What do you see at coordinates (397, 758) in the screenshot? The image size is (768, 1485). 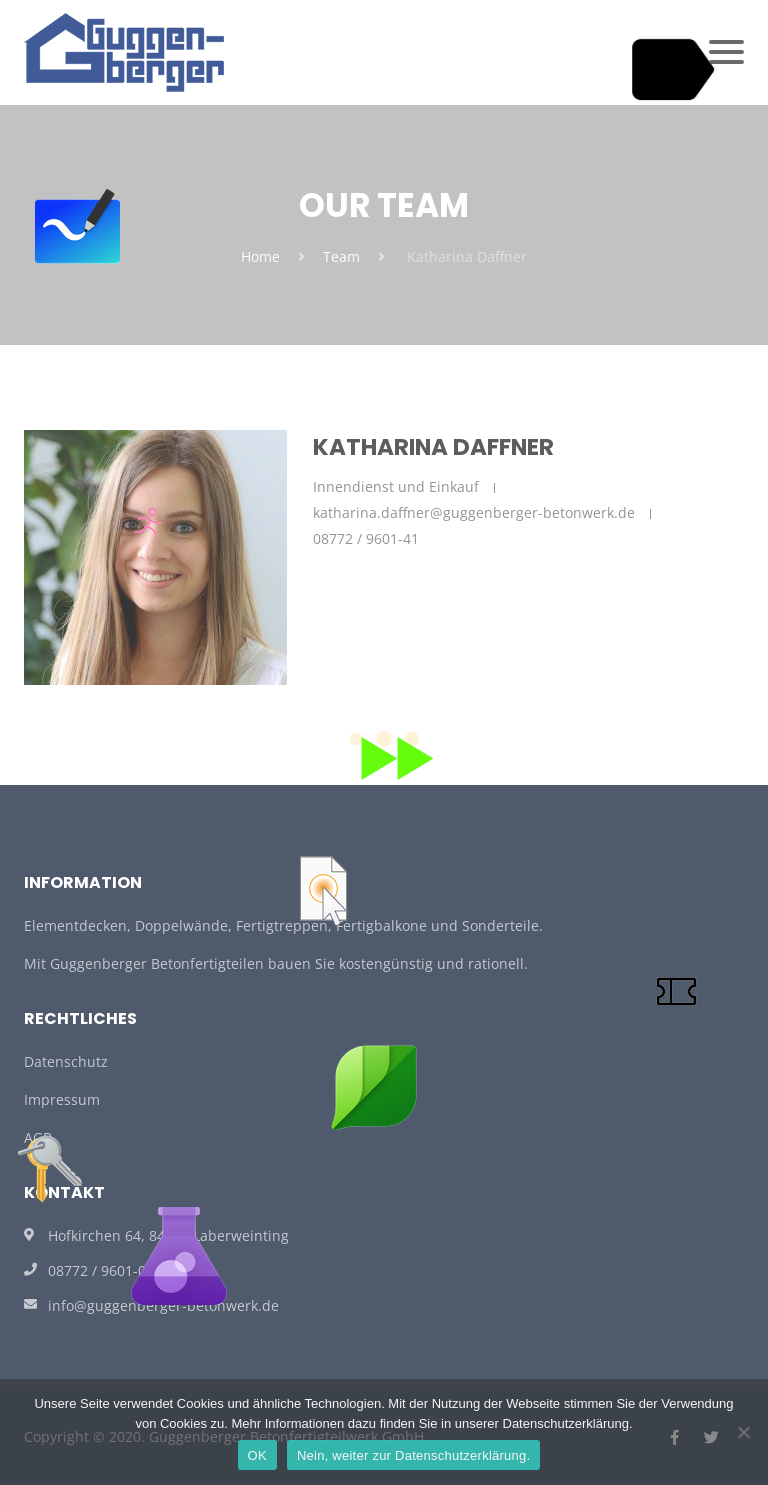 I see `skip to next track` at bounding box center [397, 758].